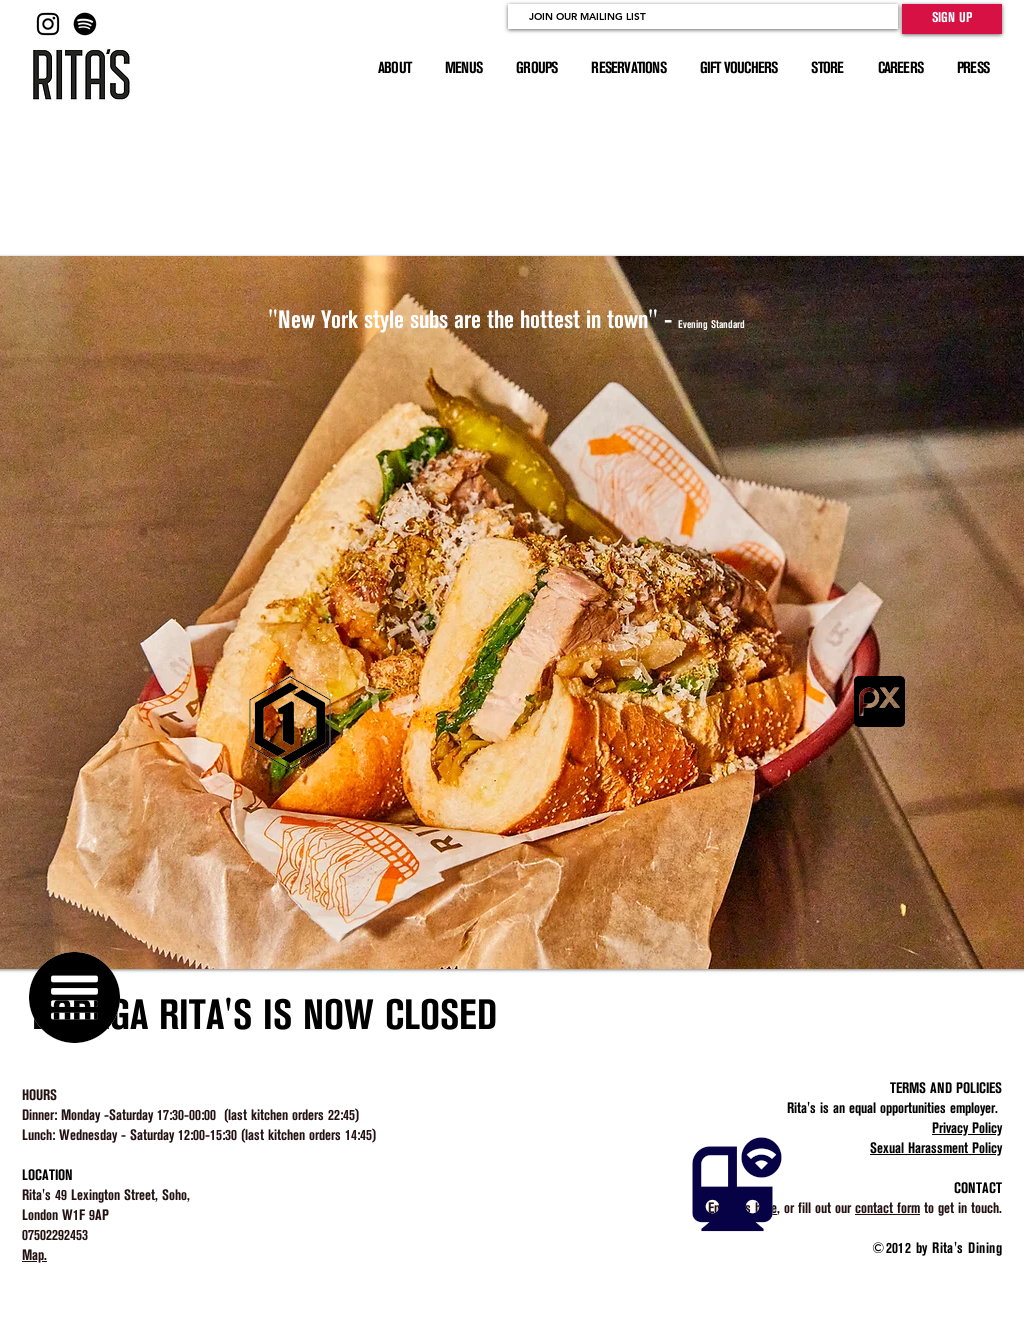 The image size is (1024, 1329). Describe the element at coordinates (879, 701) in the screenshot. I see `open pixabay website or app` at that location.